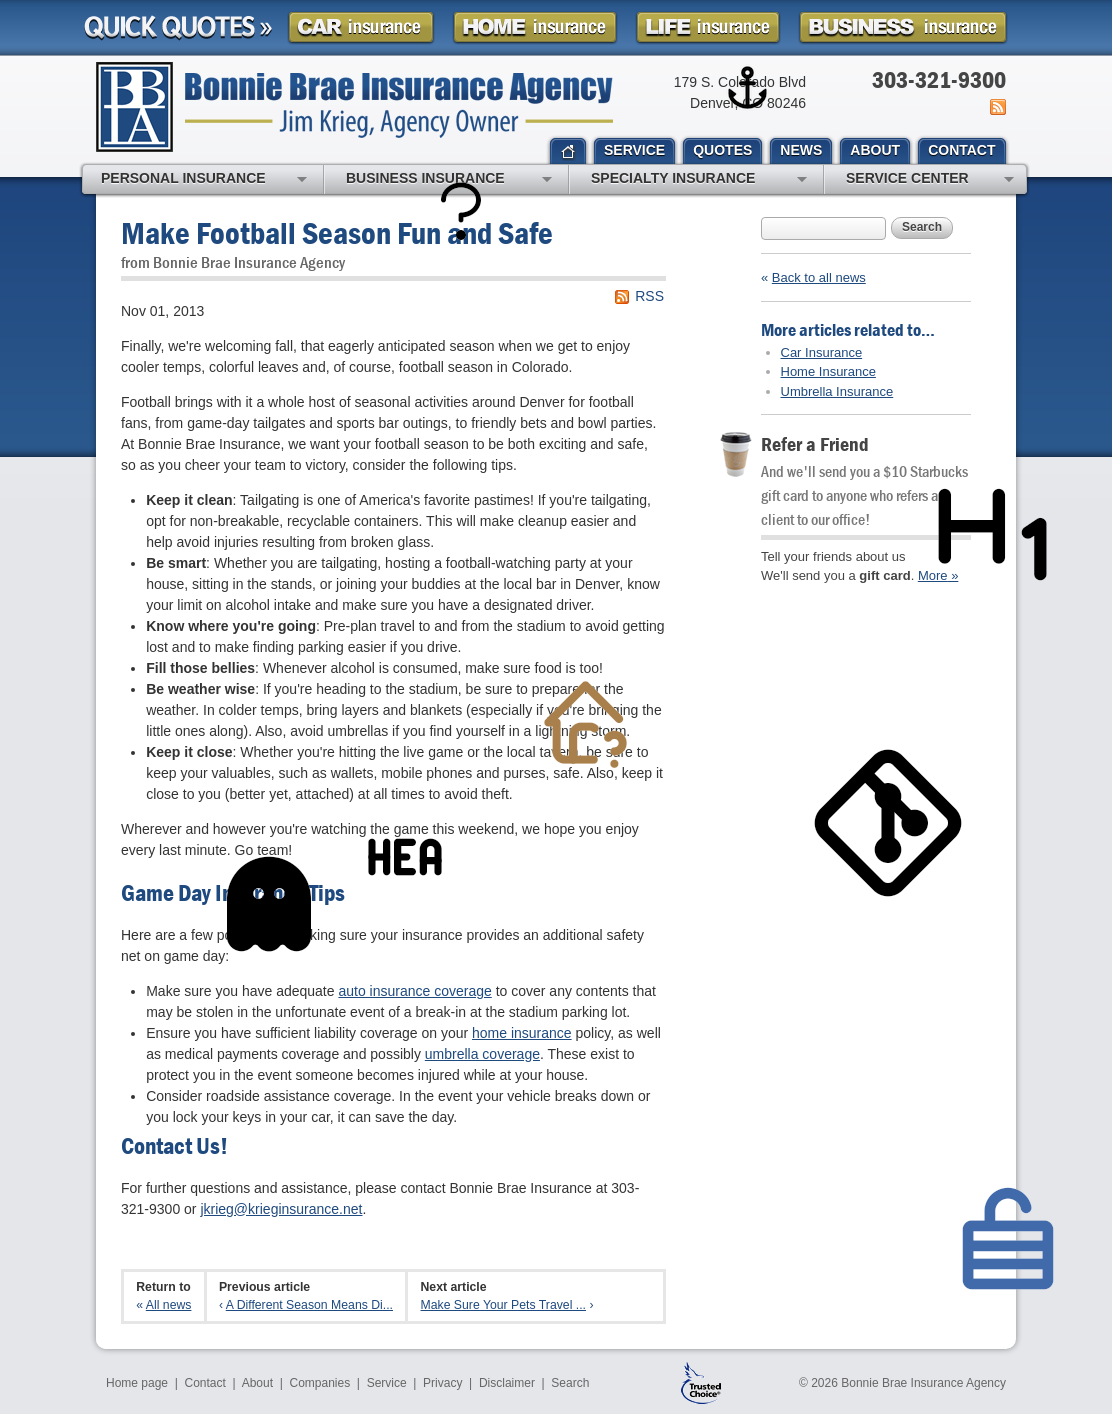  I want to click on get help or FAQ about home settings, so click(585, 722).